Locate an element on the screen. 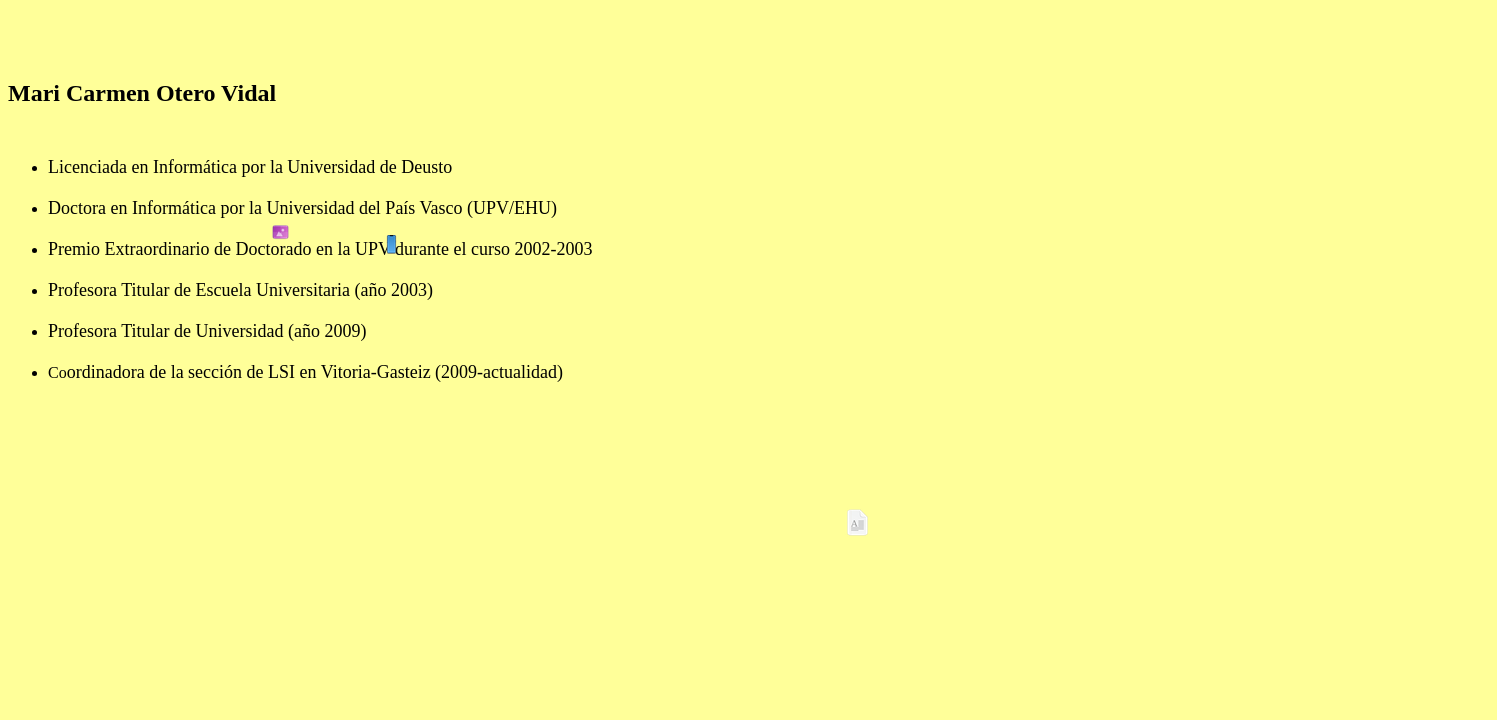 The height and width of the screenshot is (720, 1497). indicates an image file type is located at coordinates (280, 231).